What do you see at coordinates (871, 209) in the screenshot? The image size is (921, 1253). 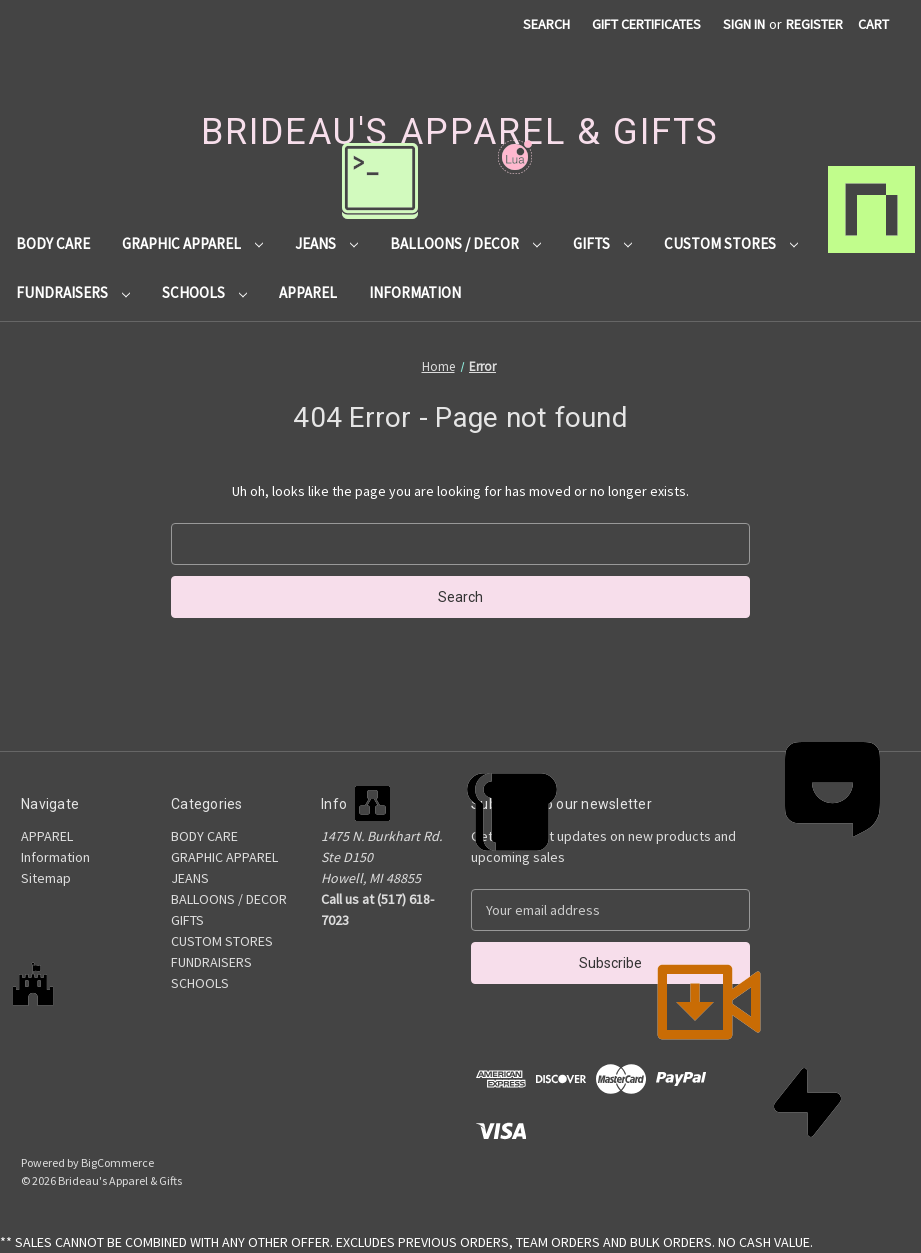 I see `visit NameMC website` at bounding box center [871, 209].